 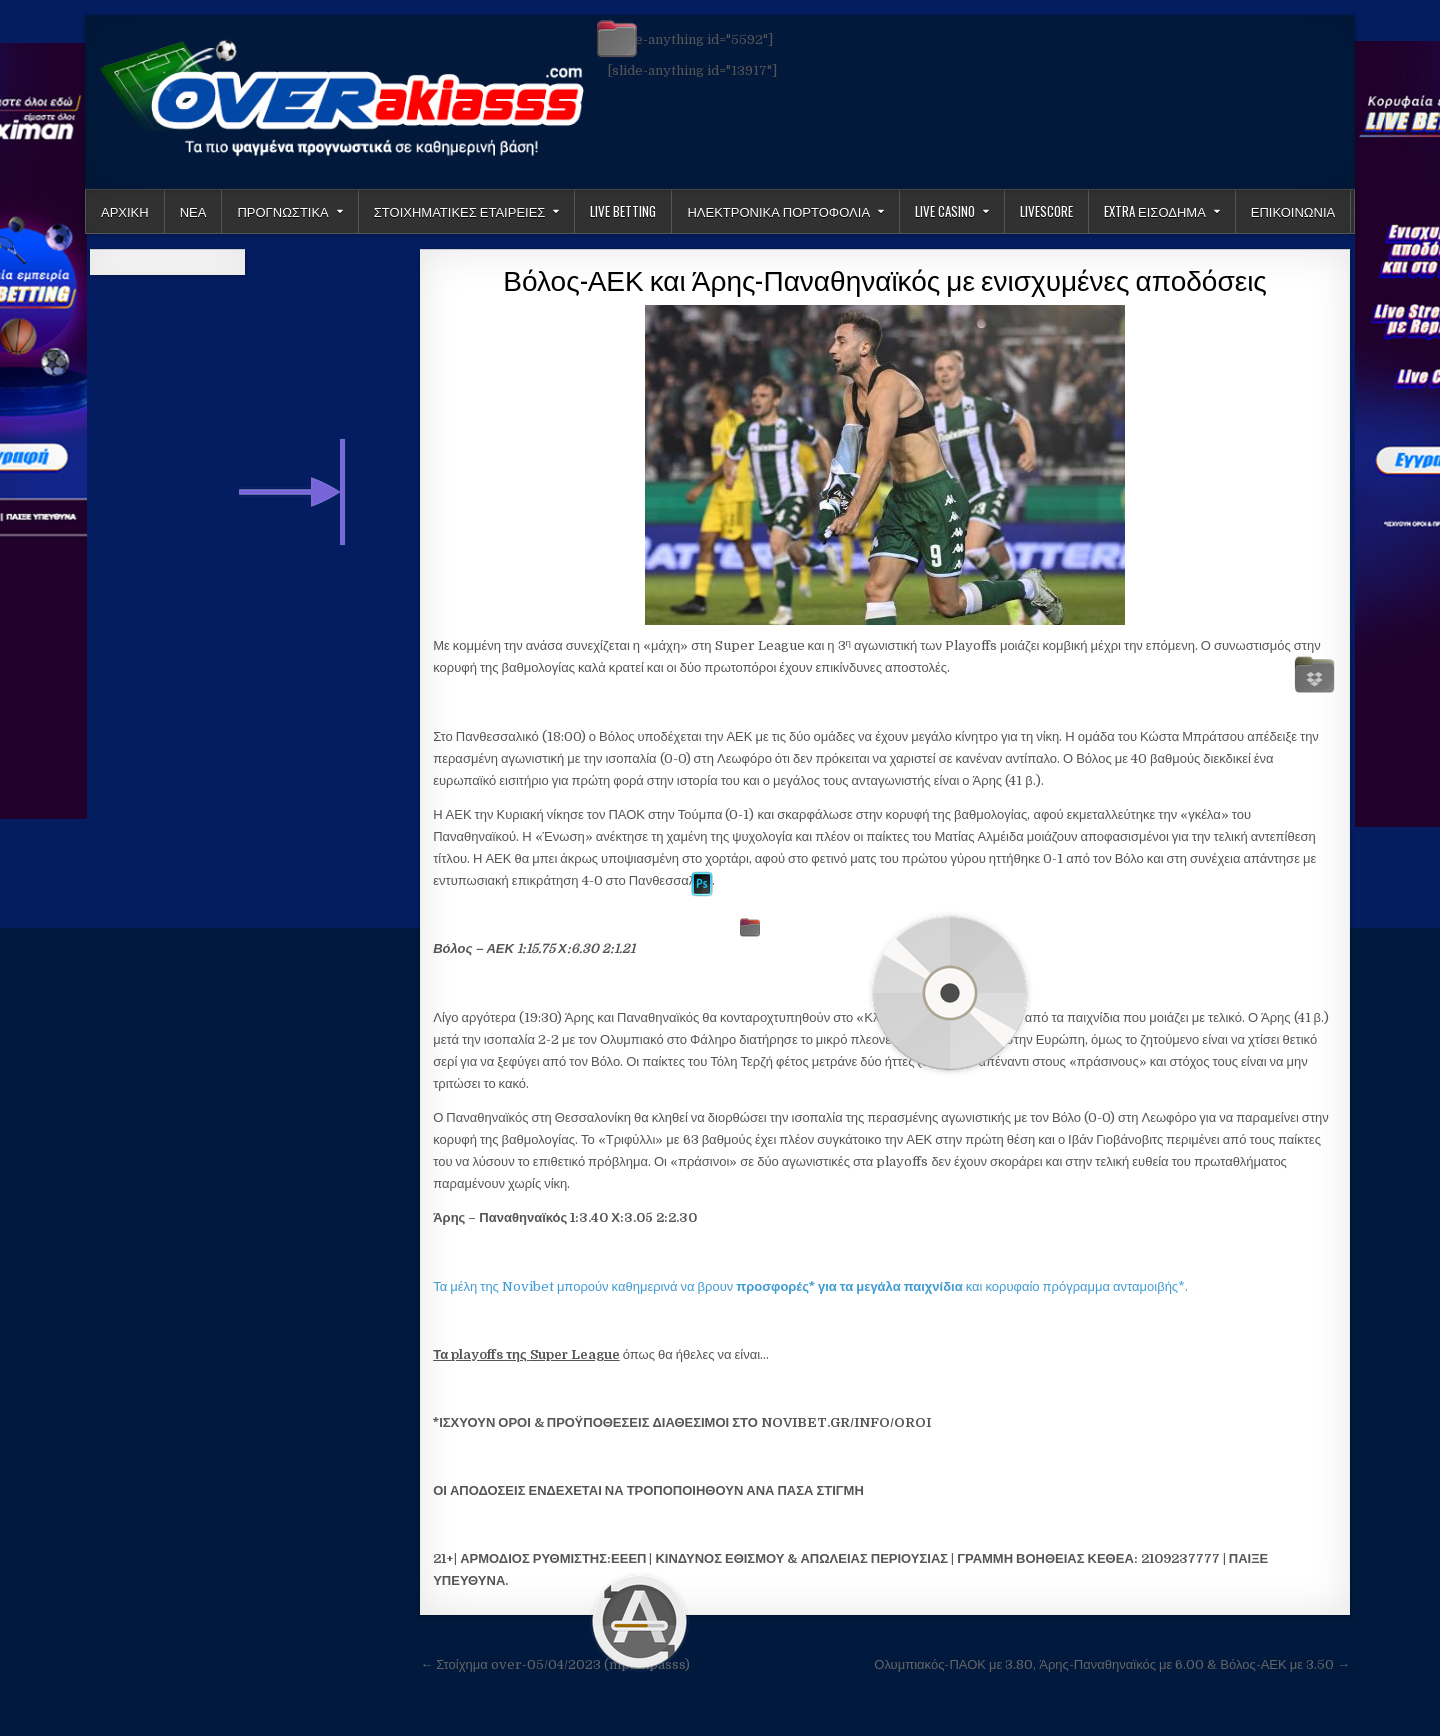 What do you see at coordinates (1314, 674) in the screenshot?
I see `open dropbox folder` at bounding box center [1314, 674].